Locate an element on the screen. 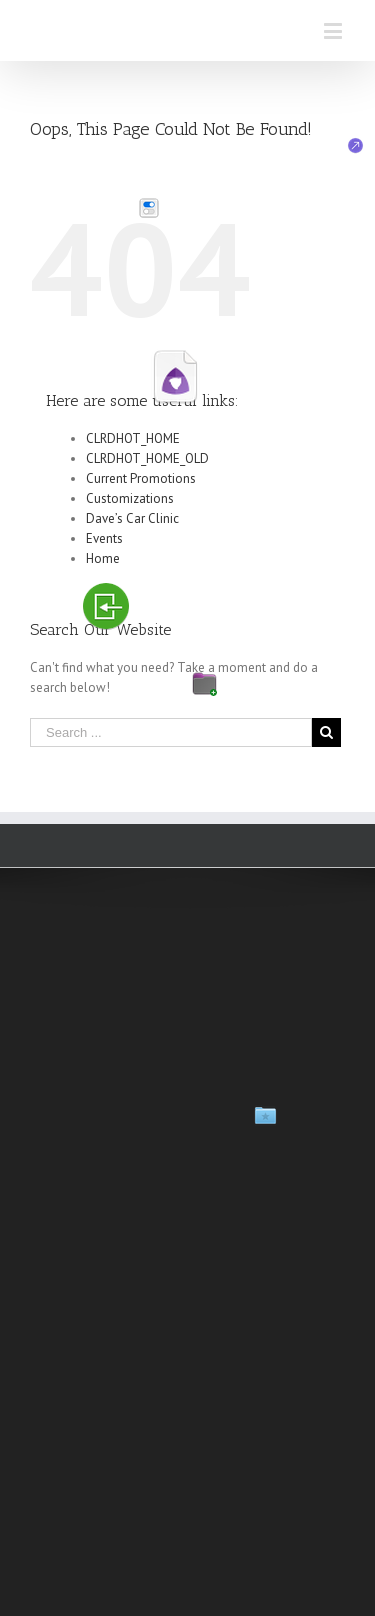 This screenshot has height=1616, width=375. create a new folder is located at coordinates (204, 683).